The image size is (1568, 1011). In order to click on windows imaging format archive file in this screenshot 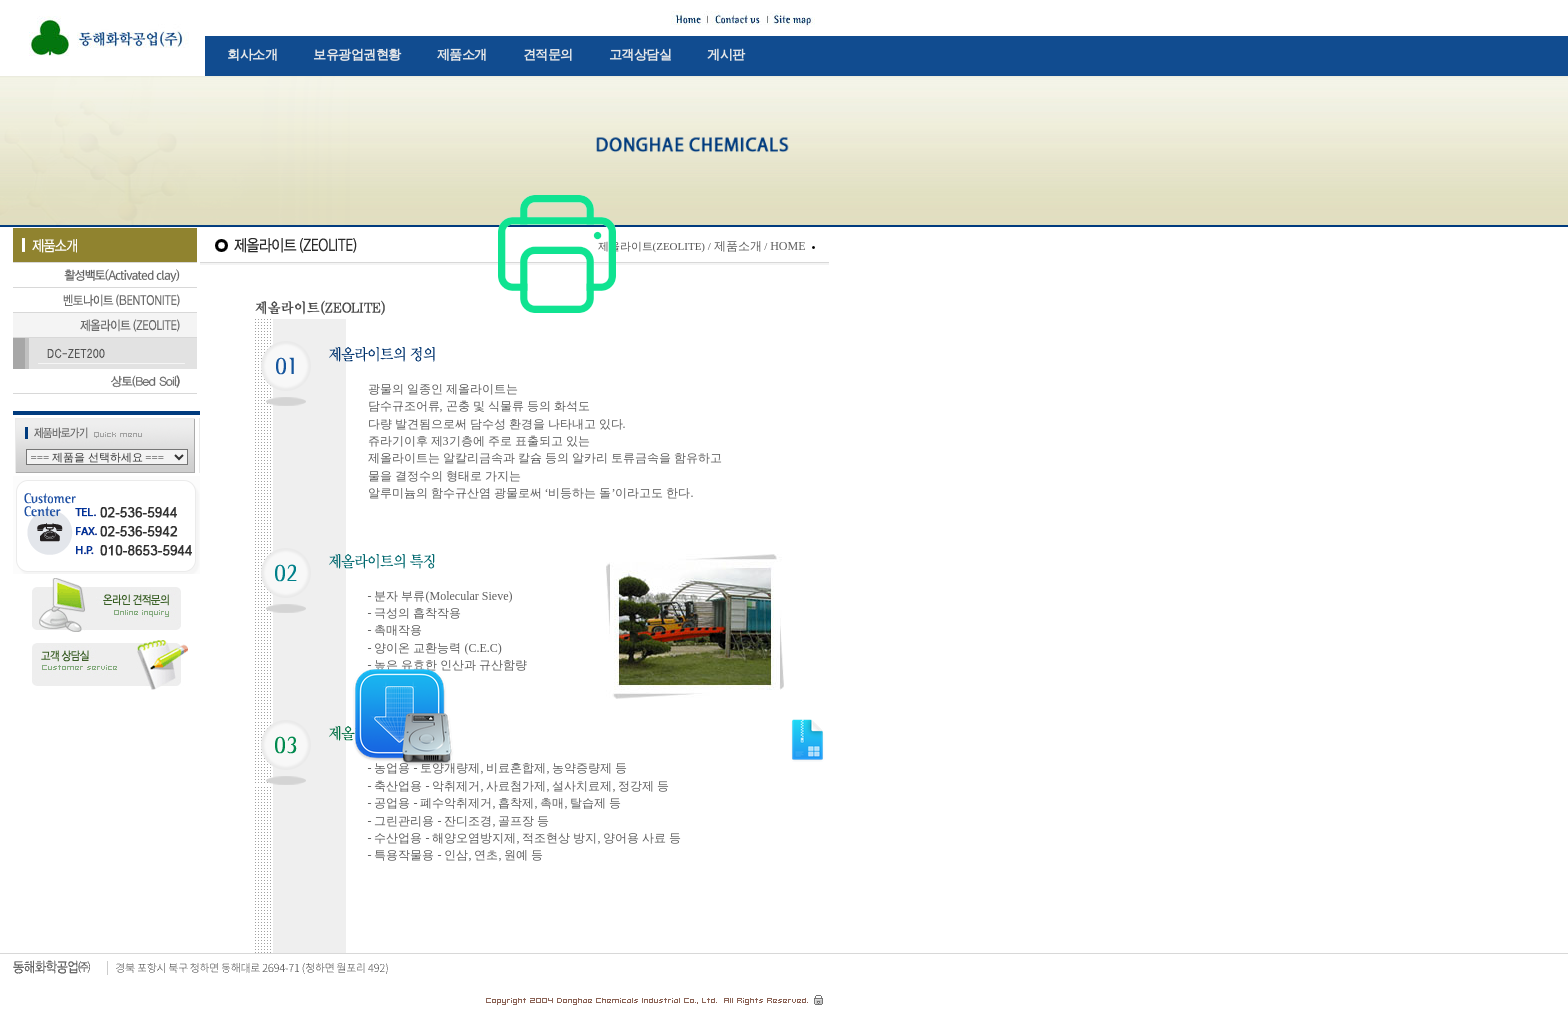, I will do `click(807, 740)`.